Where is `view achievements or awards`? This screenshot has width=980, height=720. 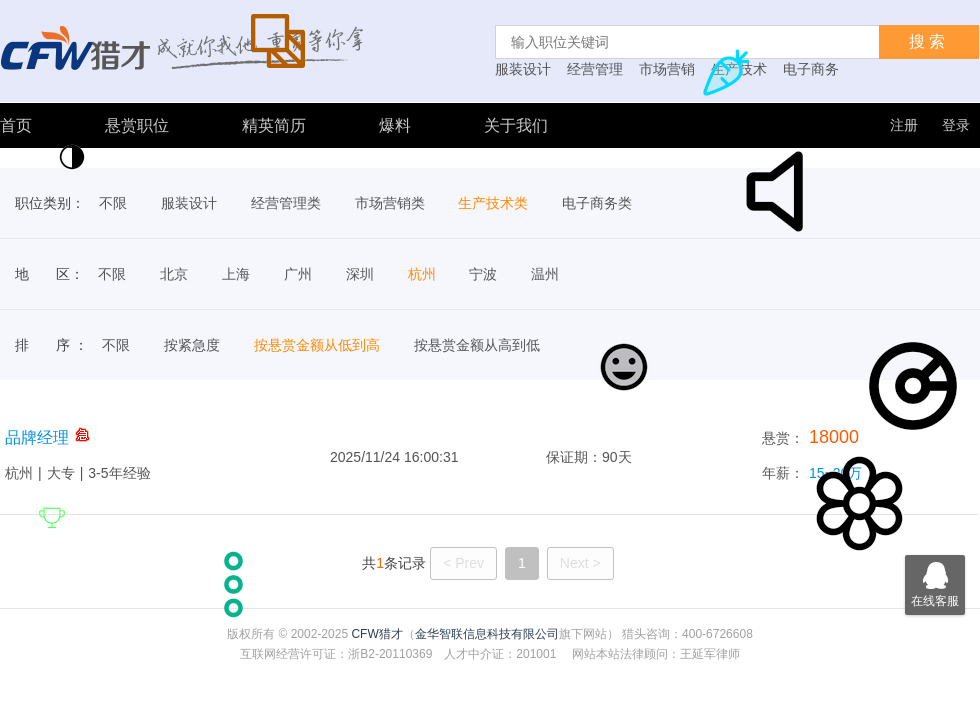 view achievements or awards is located at coordinates (52, 517).